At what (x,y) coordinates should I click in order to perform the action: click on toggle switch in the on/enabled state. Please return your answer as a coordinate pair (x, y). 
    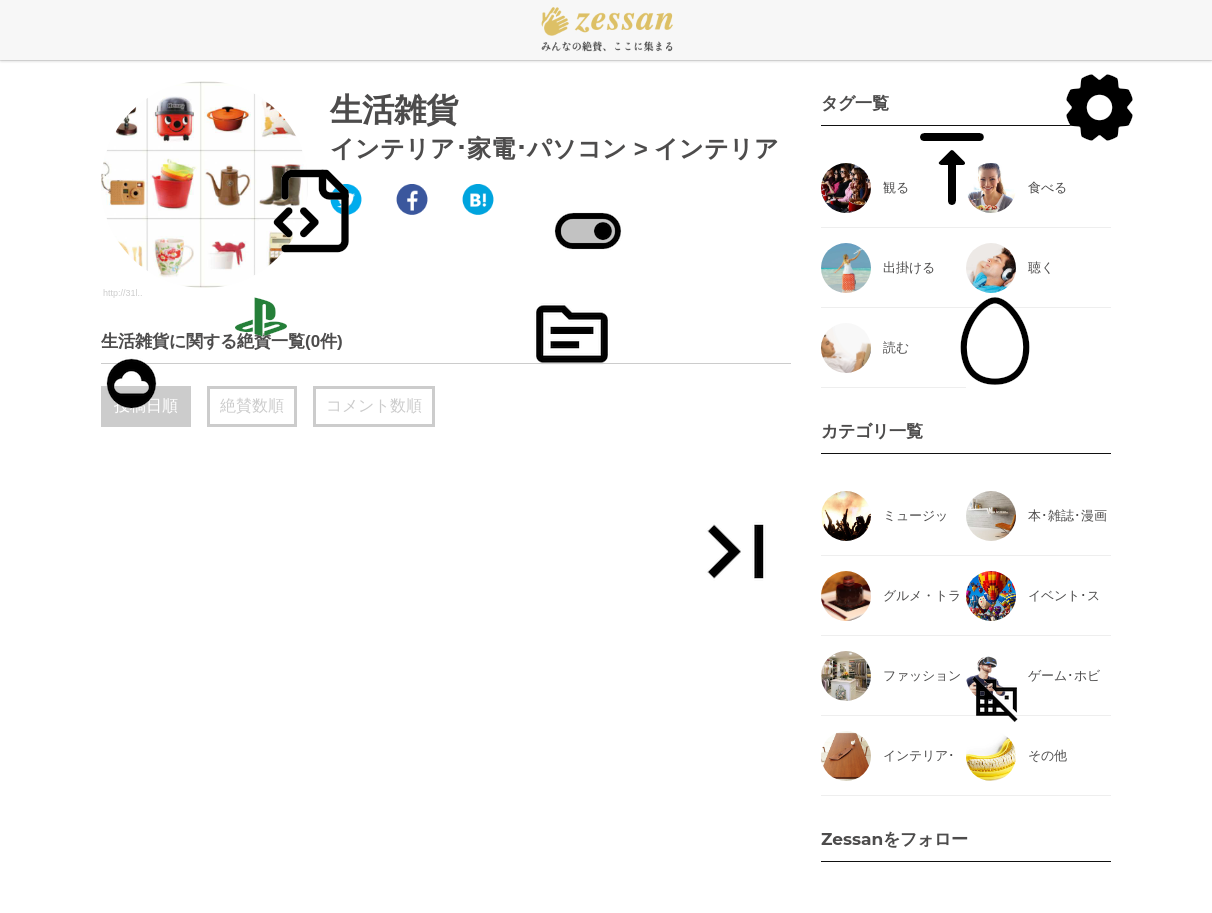
    Looking at the image, I should click on (588, 231).